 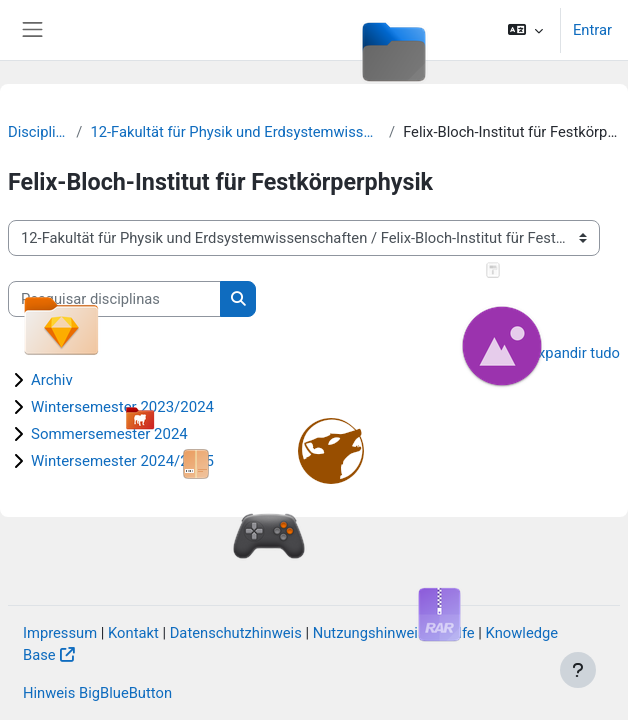 What do you see at coordinates (493, 270) in the screenshot?
I see `a theme or appearance customization file` at bounding box center [493, 270].